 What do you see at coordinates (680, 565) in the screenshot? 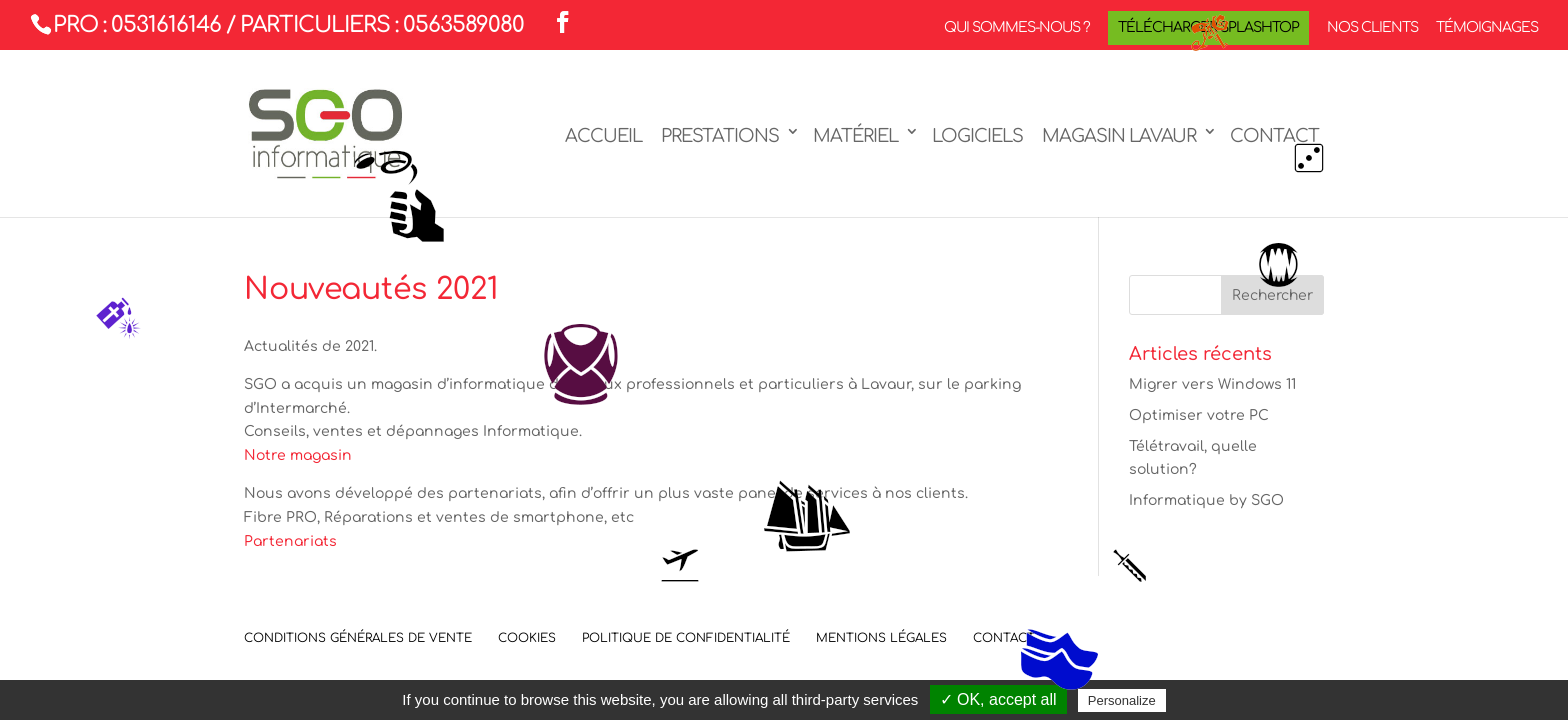
I see `view departing flights` at bounding box center [680, 565].